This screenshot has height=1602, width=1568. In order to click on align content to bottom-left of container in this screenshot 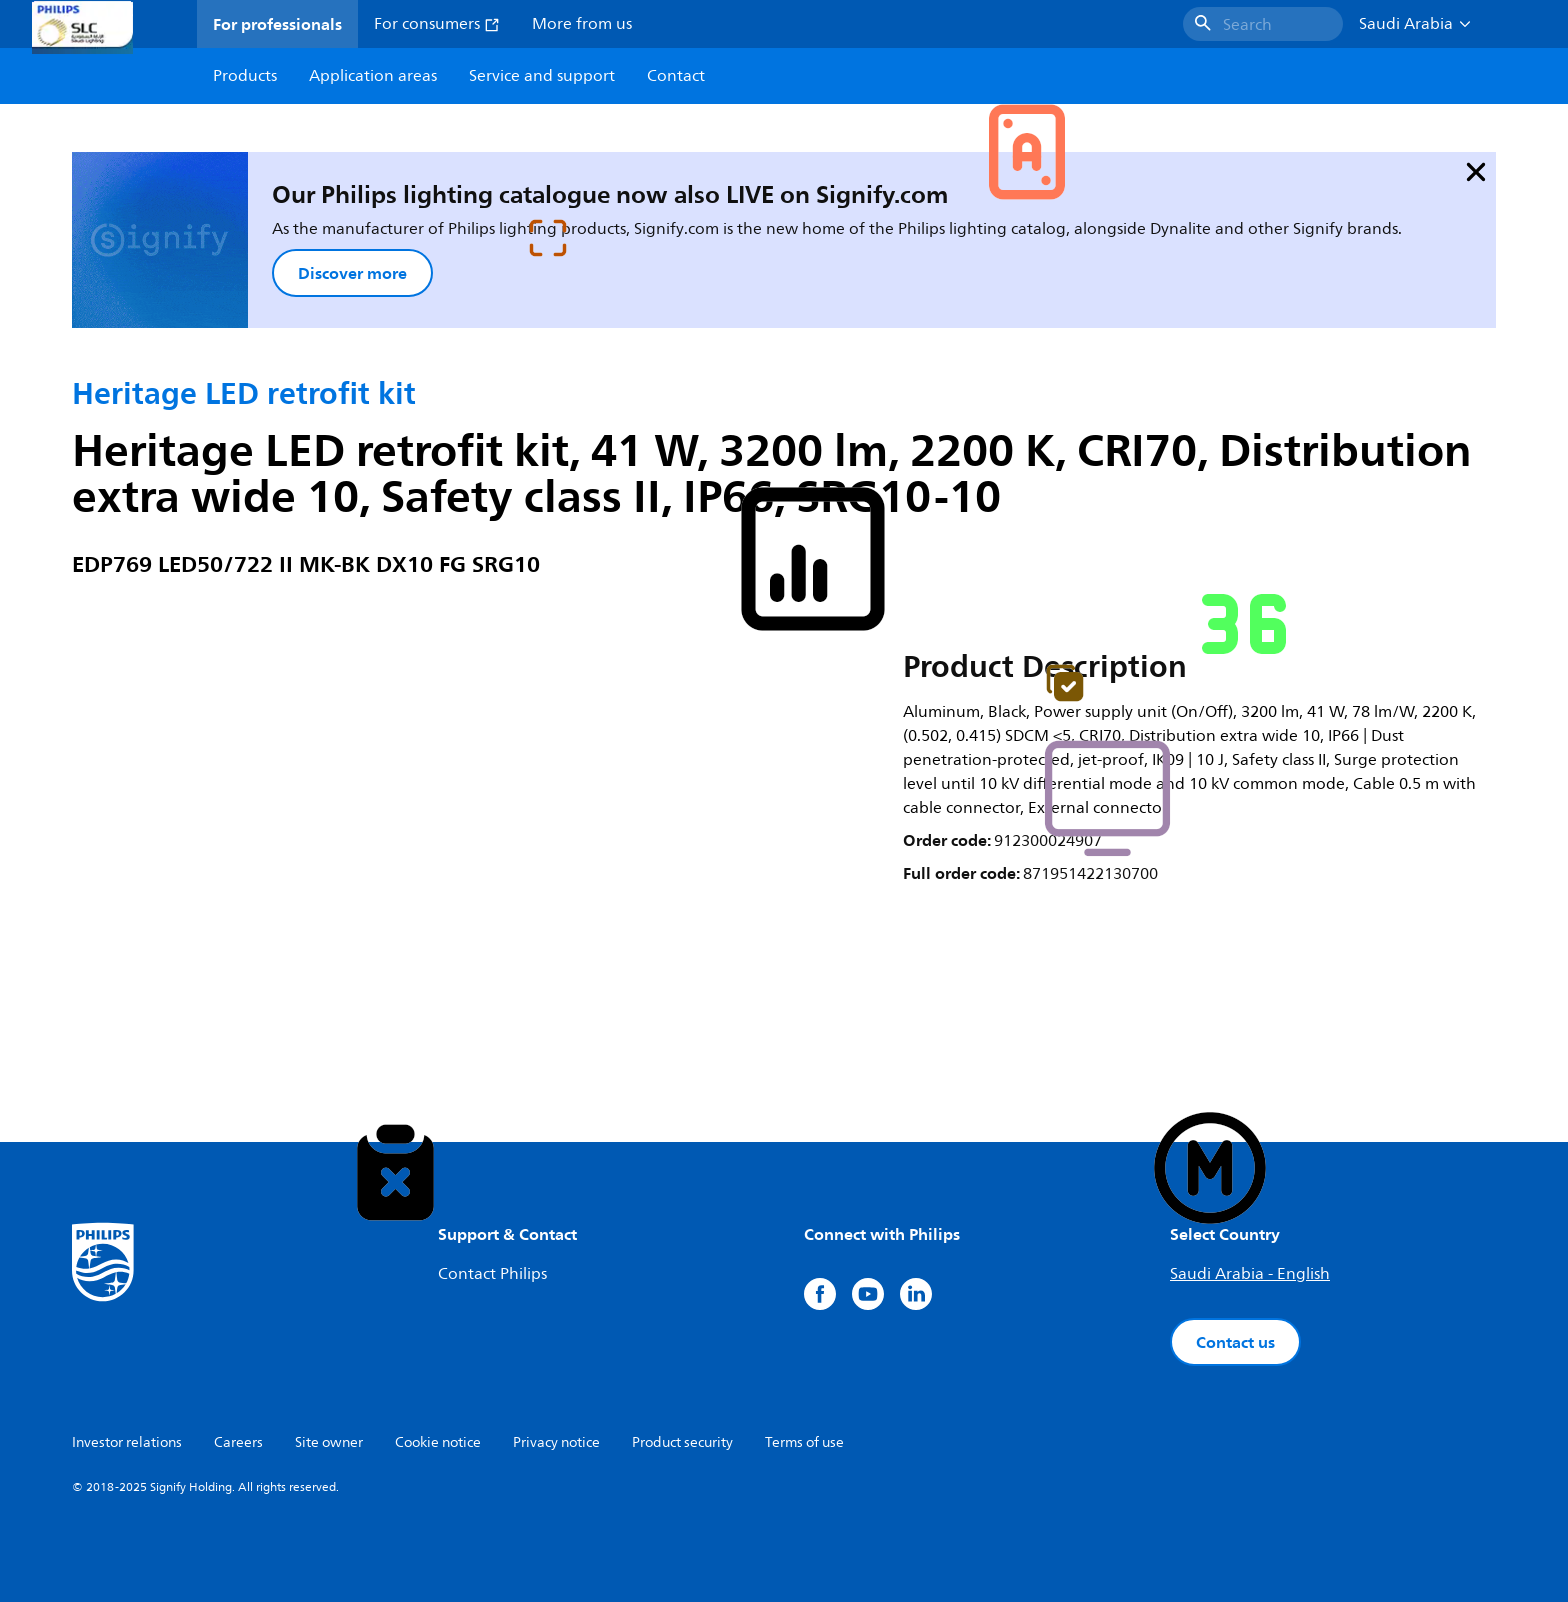, I will do `click(813, 559)`.